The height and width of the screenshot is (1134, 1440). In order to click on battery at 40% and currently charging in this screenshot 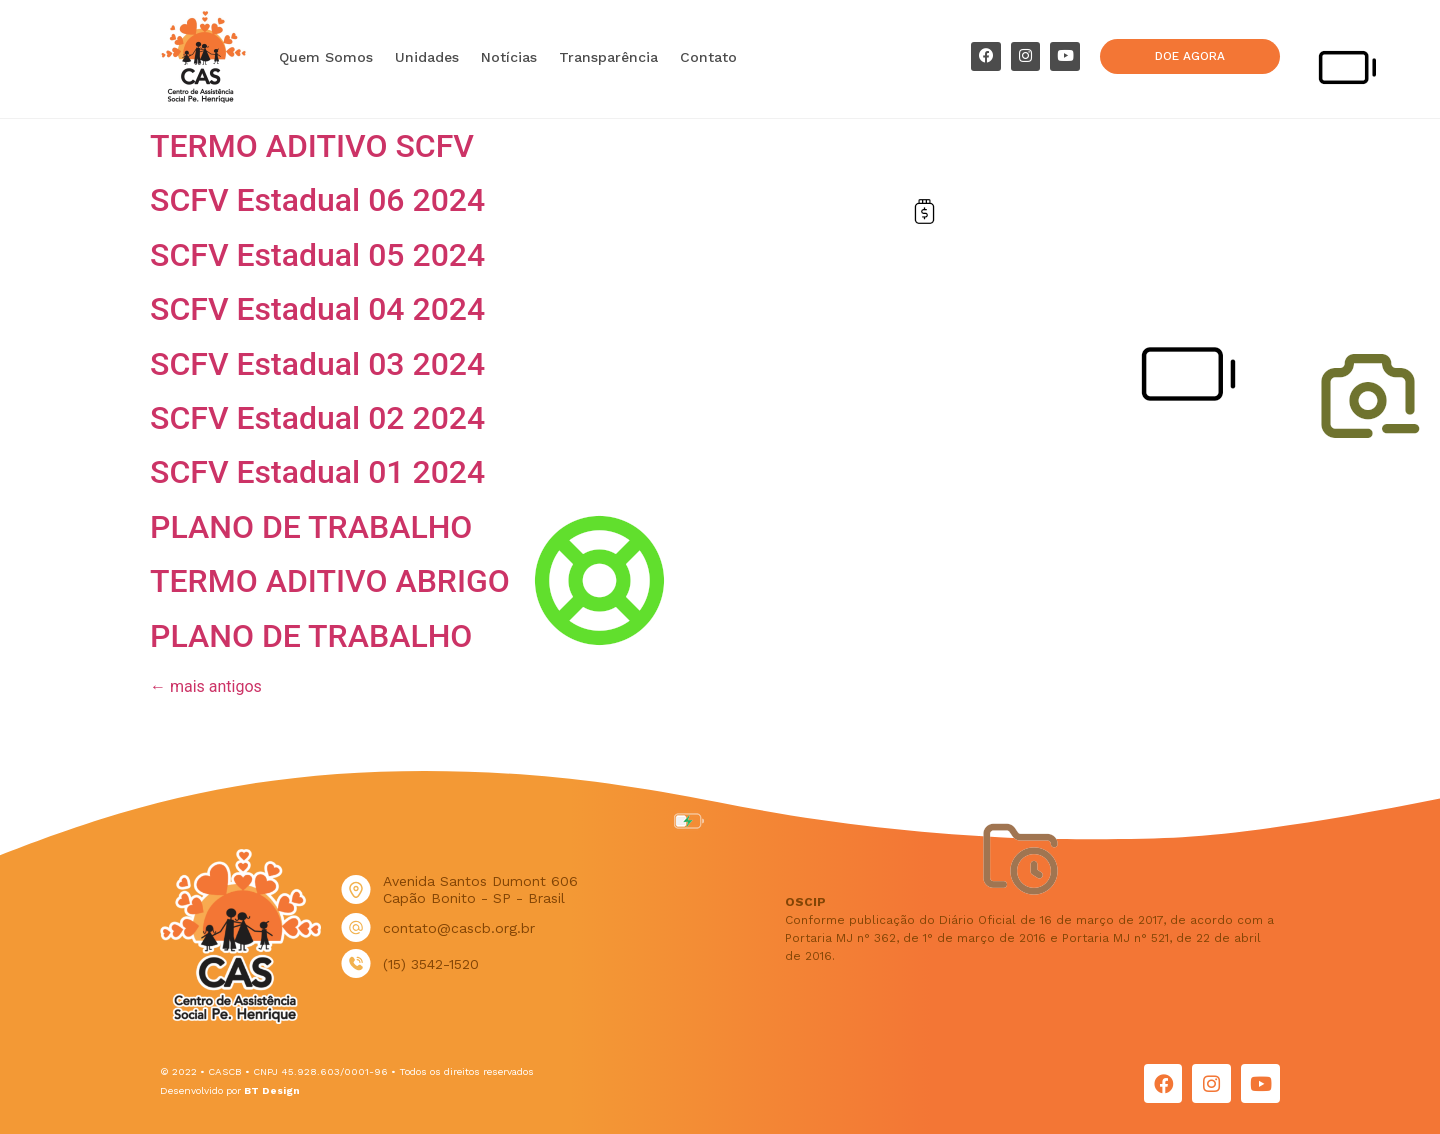, I will do `click(689, 821)`.